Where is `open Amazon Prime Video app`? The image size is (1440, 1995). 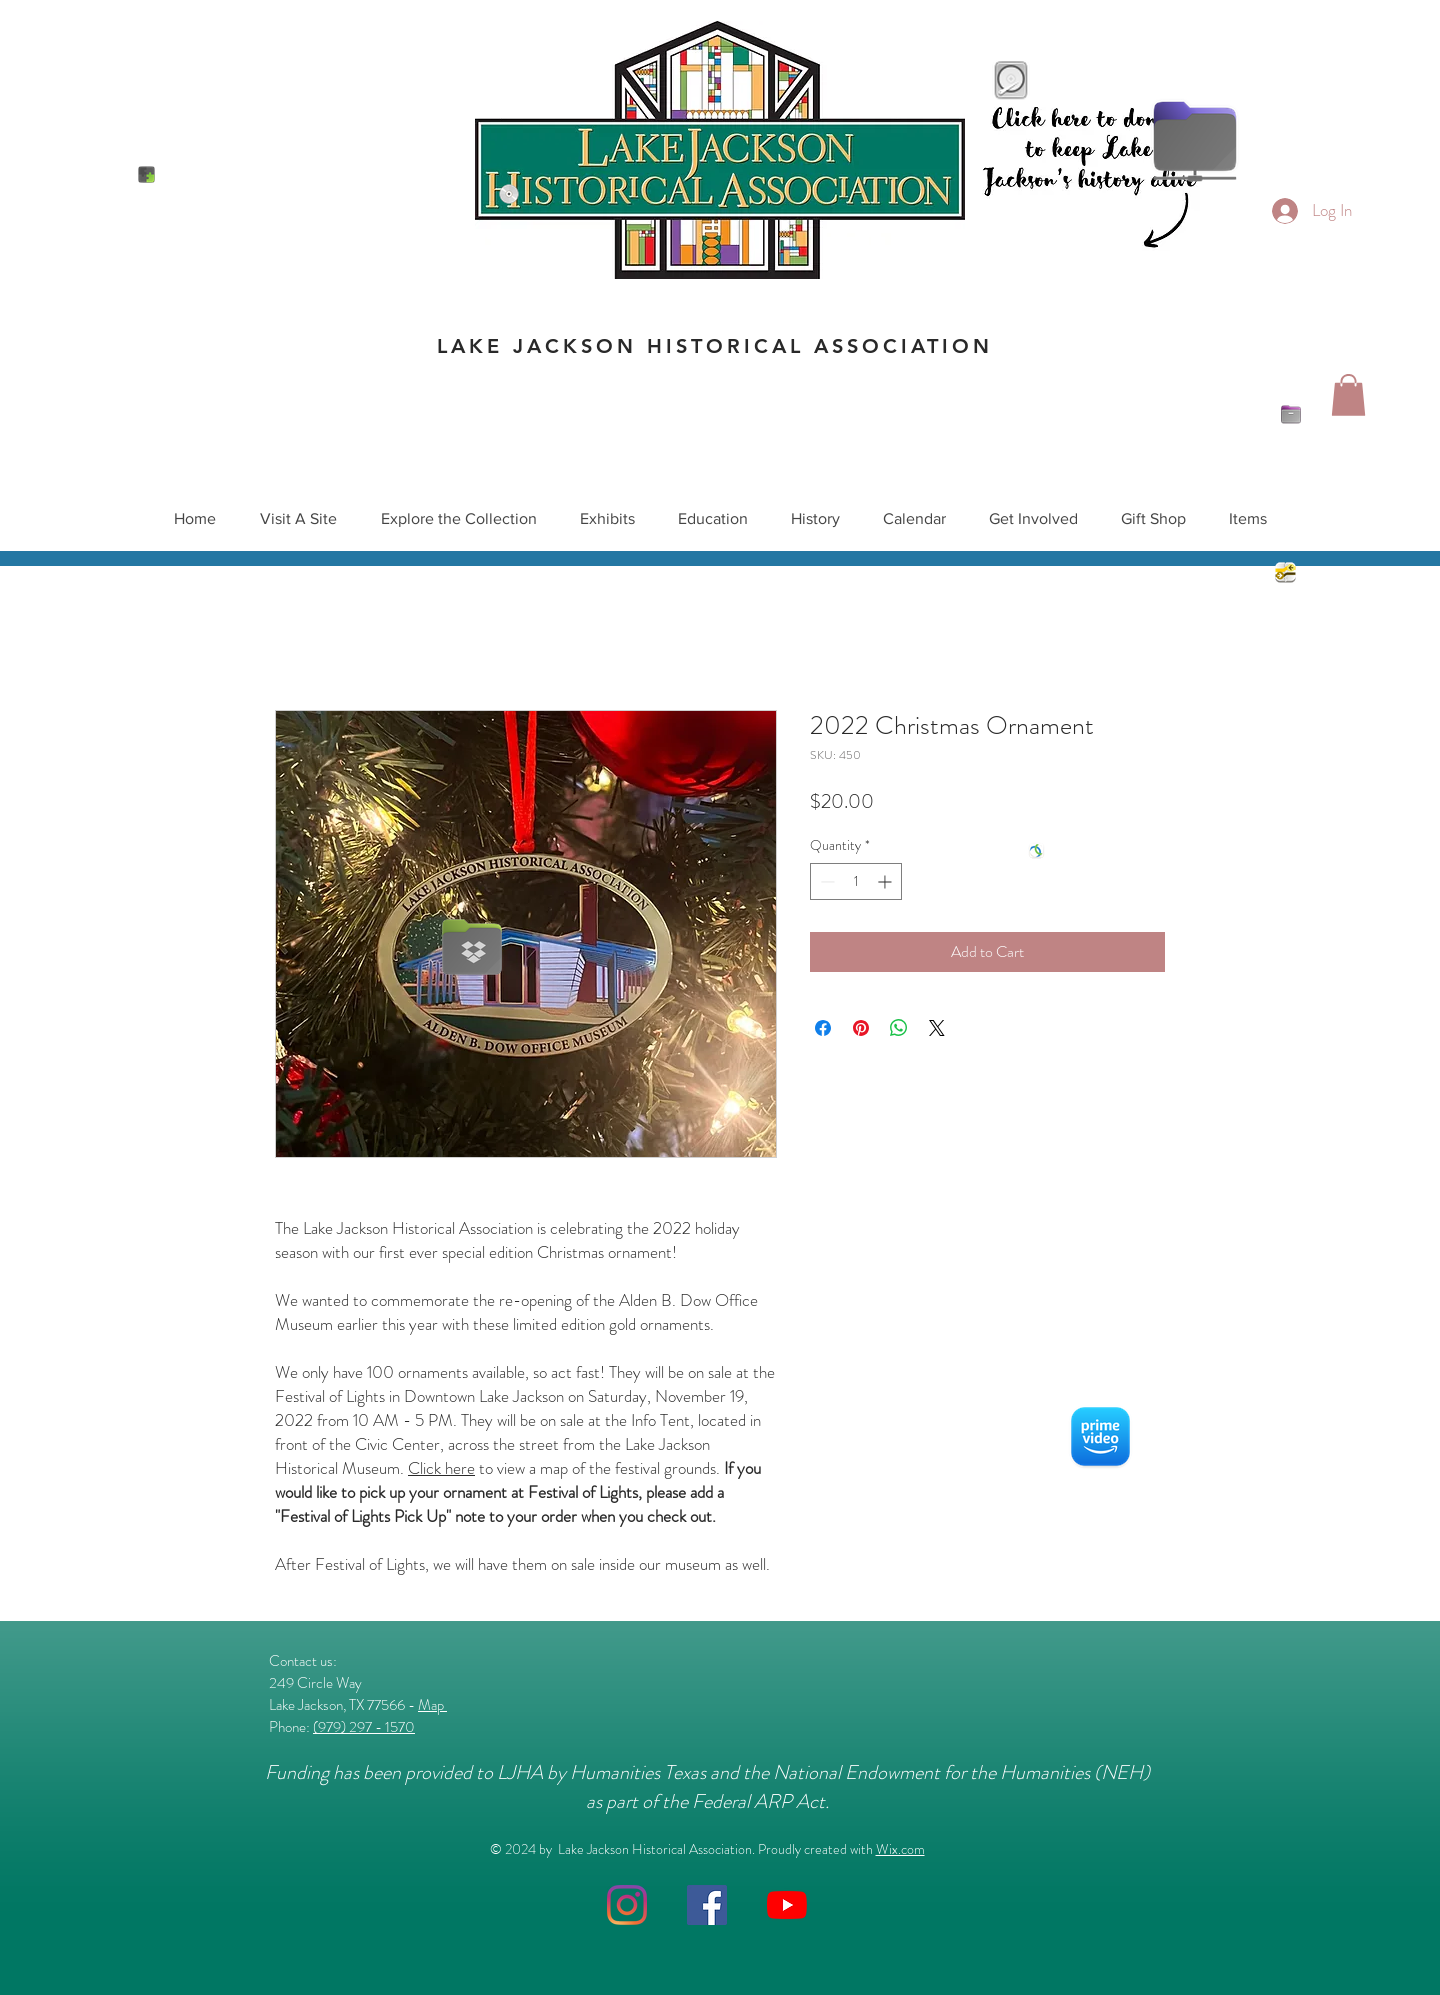
open Amazon Prime Video app is located at coordinates (1100, 1436).